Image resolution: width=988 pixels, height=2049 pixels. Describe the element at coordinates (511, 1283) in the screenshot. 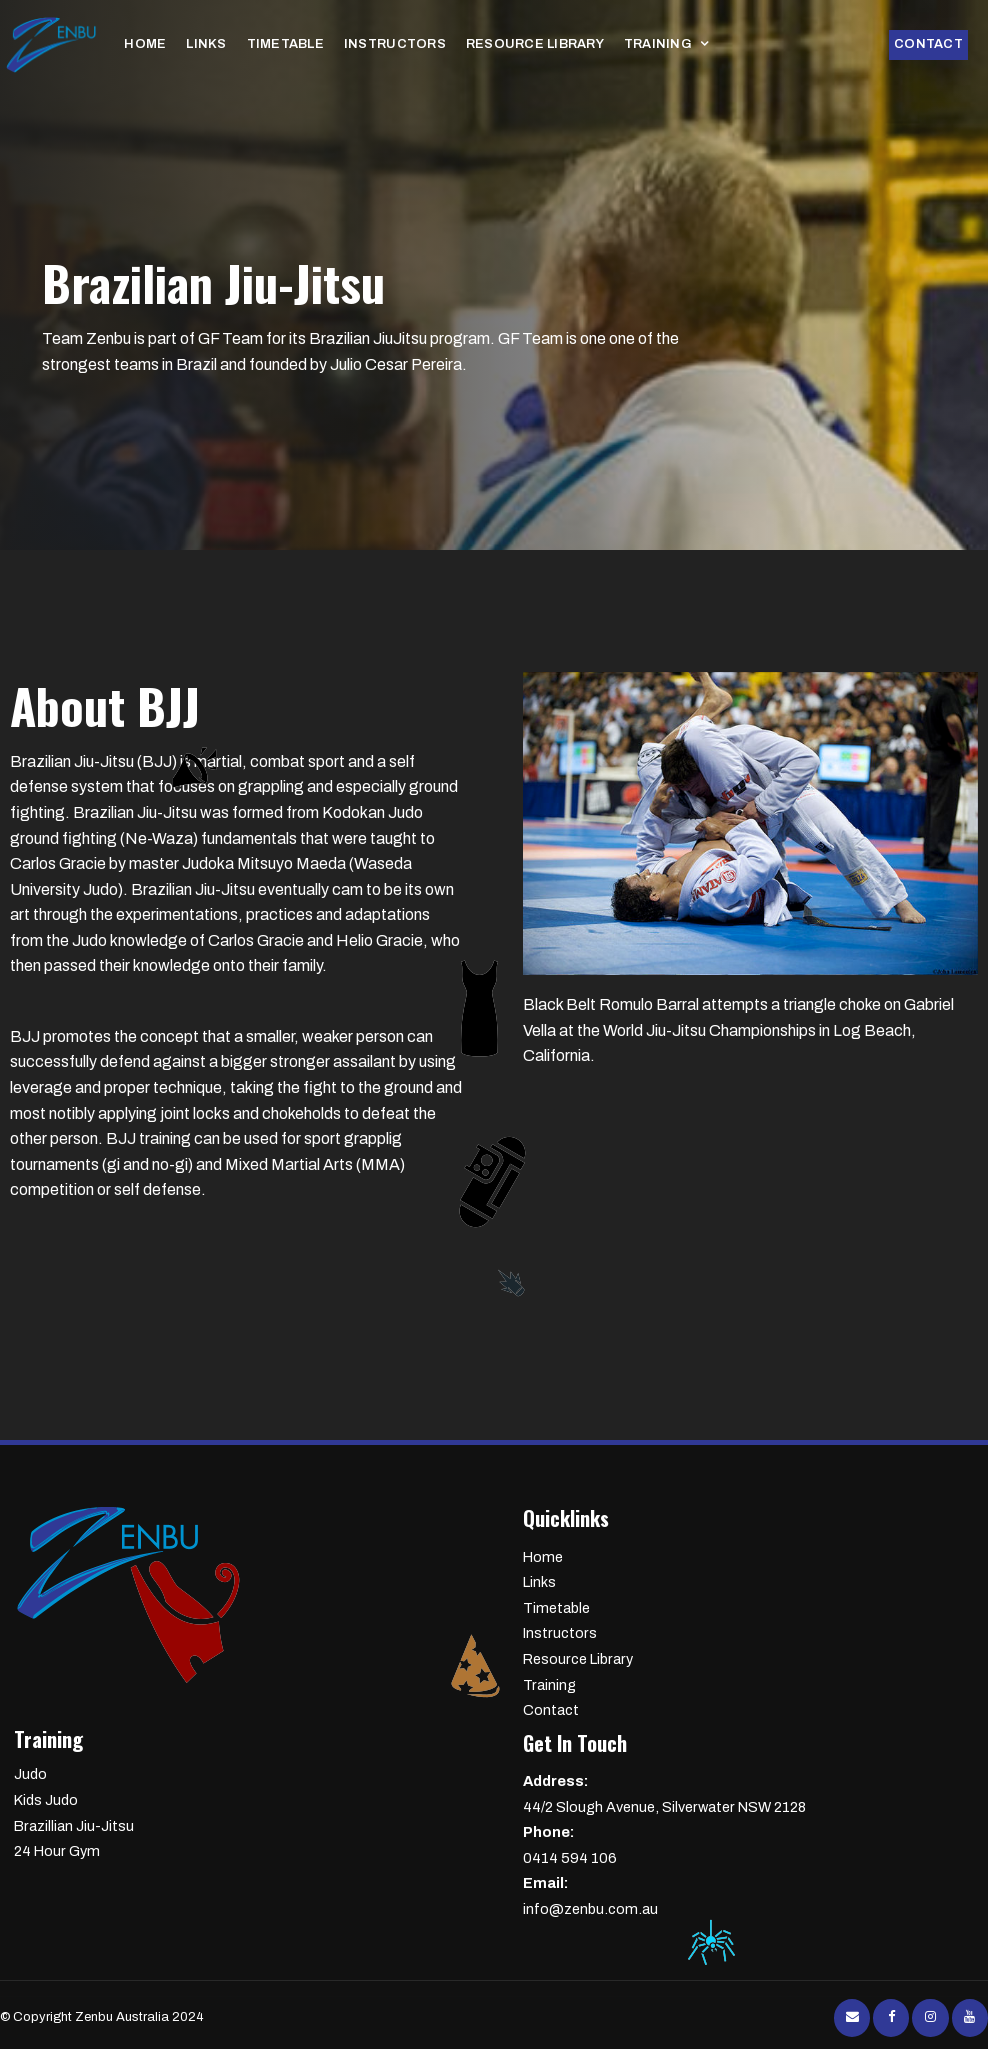

I see `indicates influence or social impact` at that location.